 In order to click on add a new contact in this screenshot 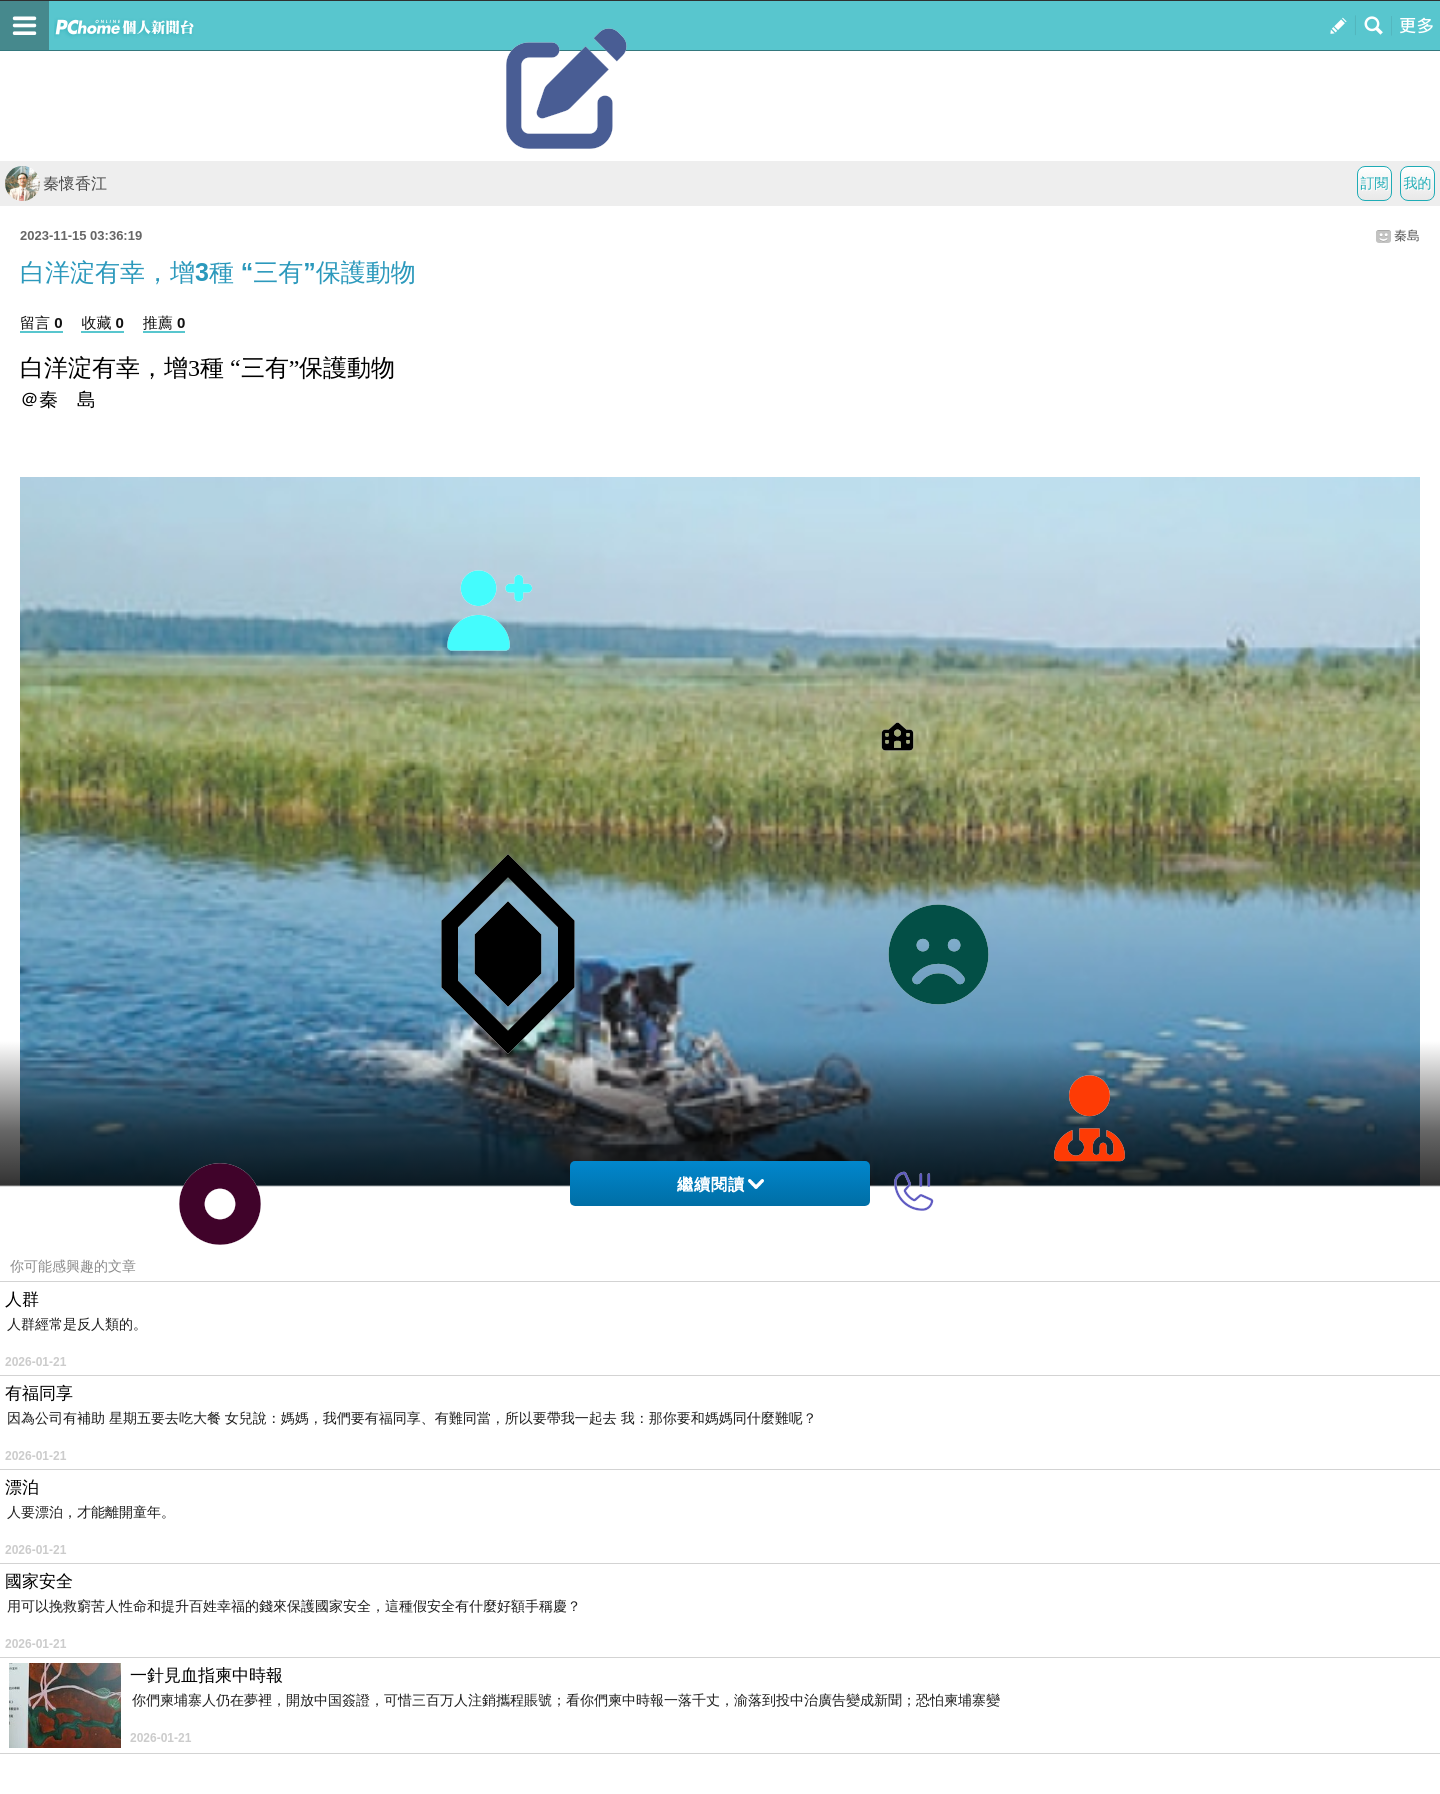, I will do `click(487, 610)`.